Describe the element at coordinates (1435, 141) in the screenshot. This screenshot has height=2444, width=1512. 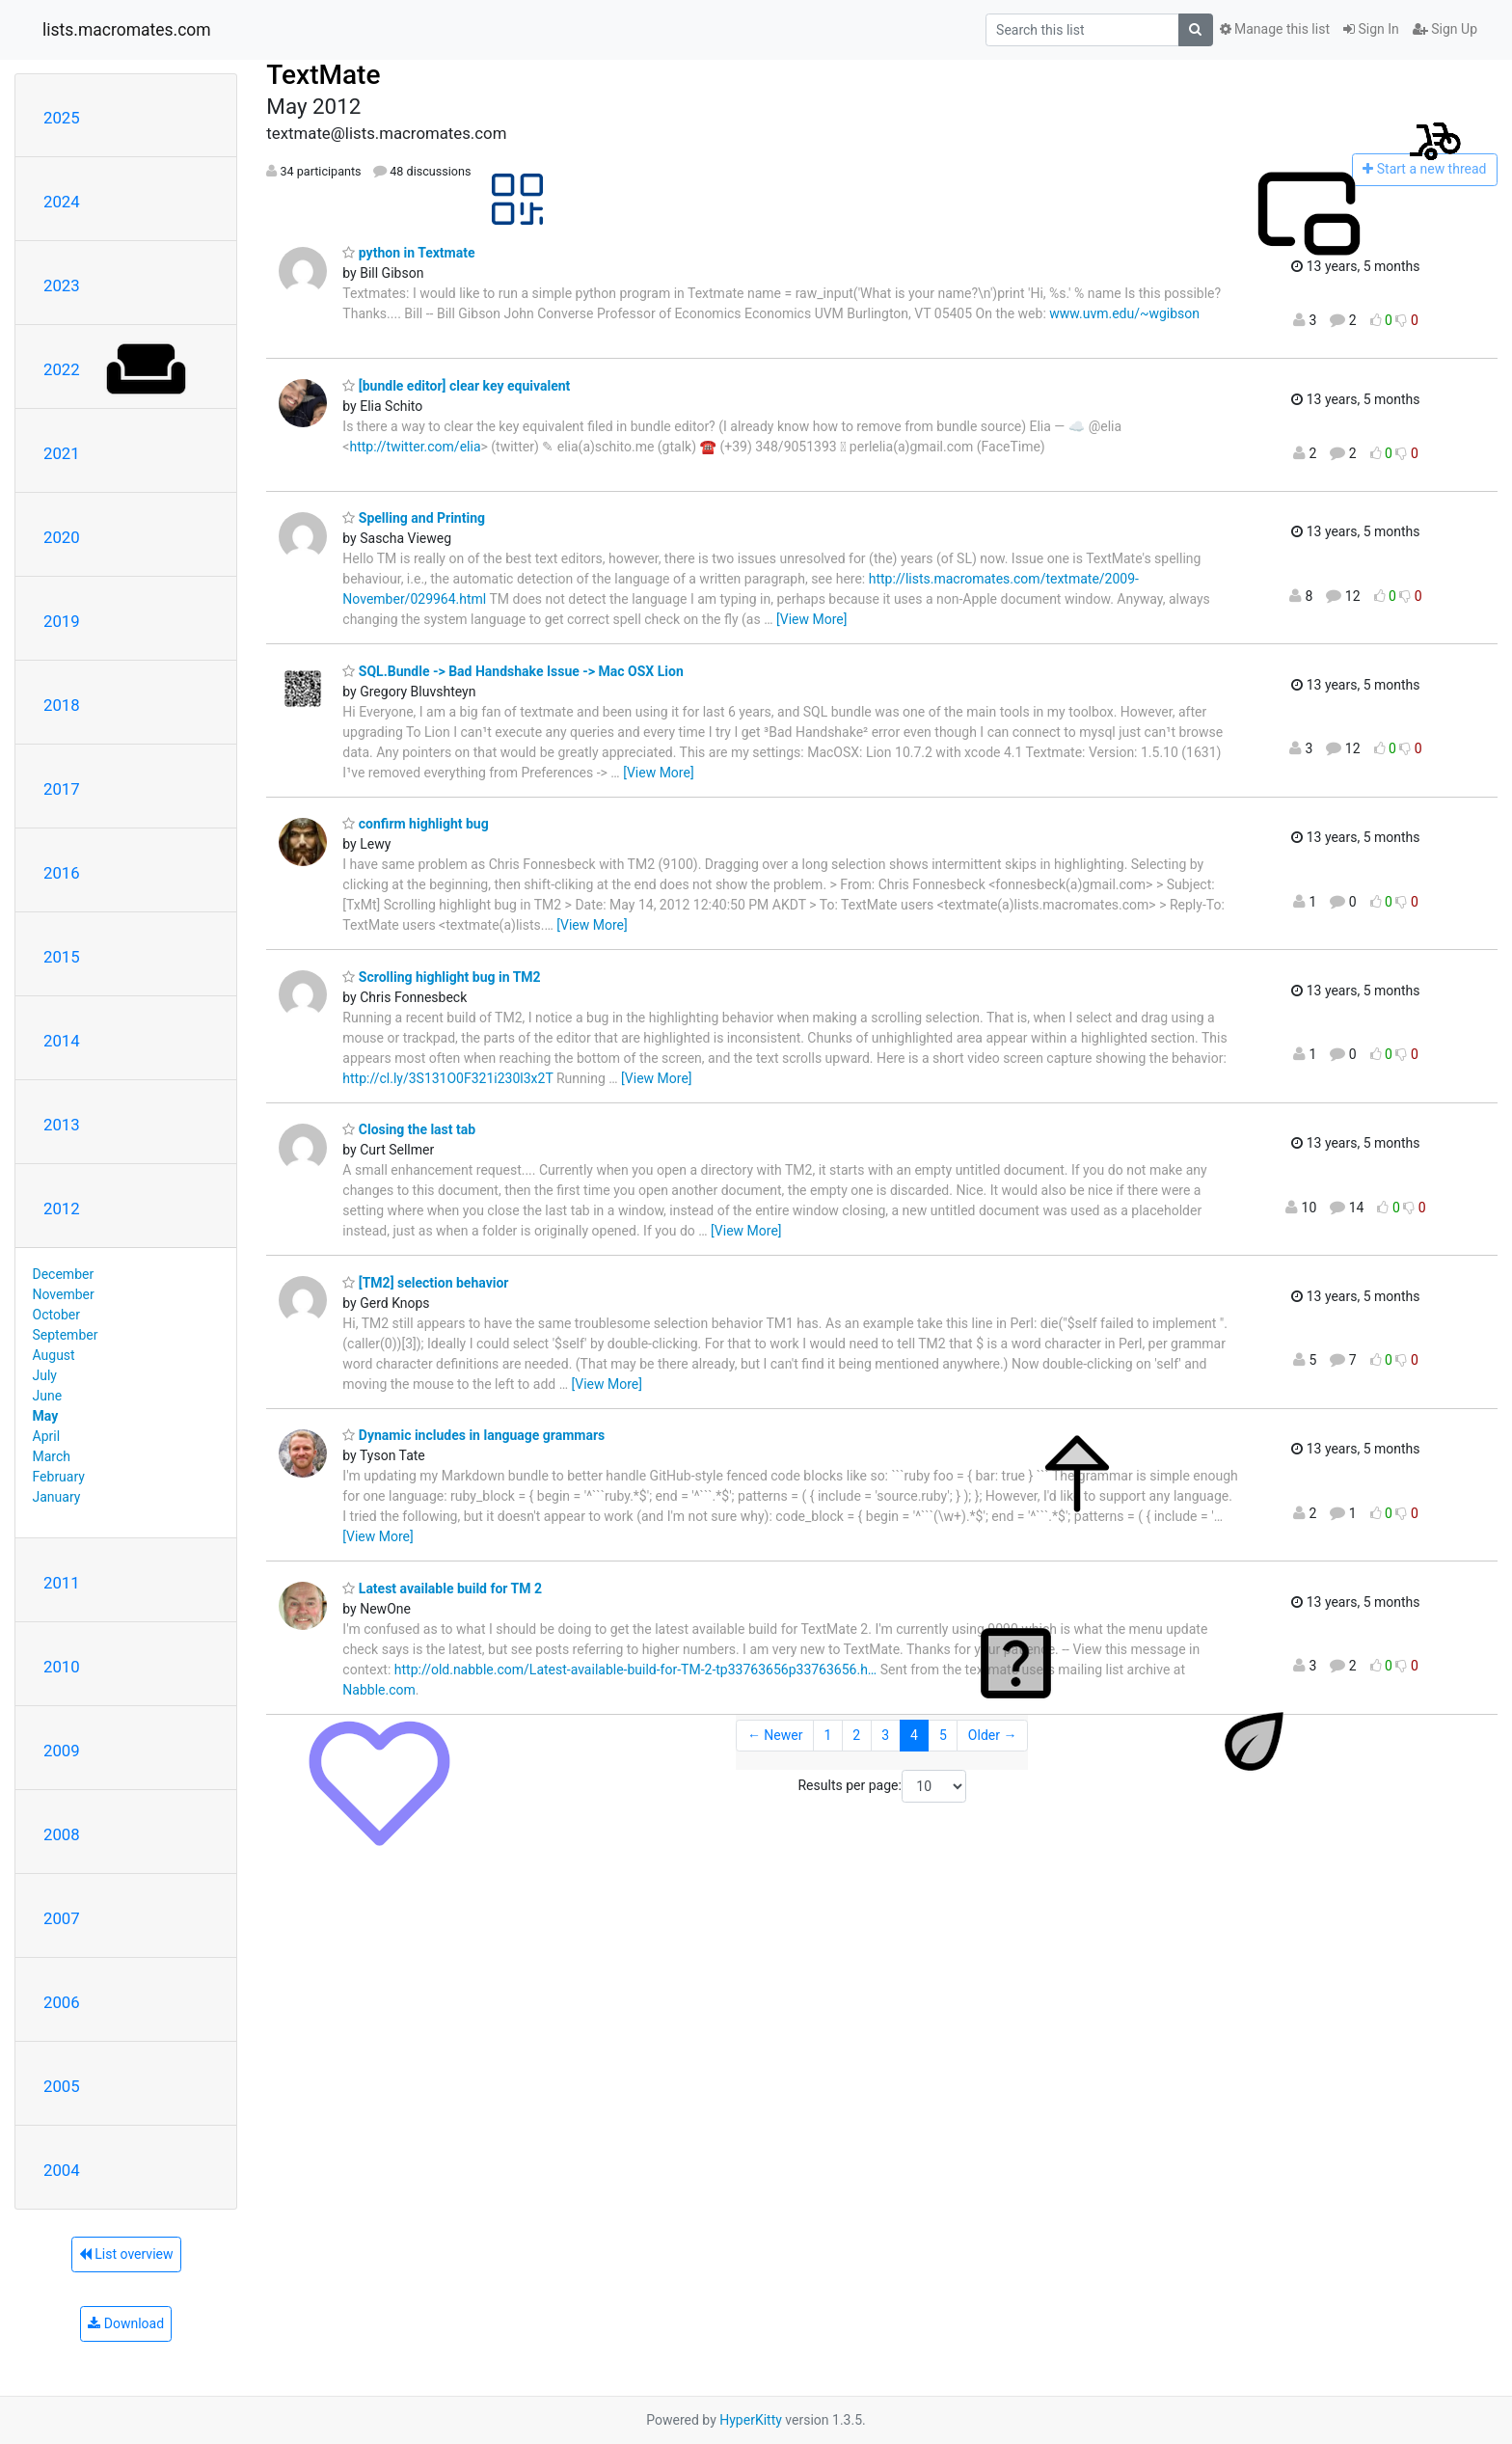
I see `view bike and scooter rental options` at that location.